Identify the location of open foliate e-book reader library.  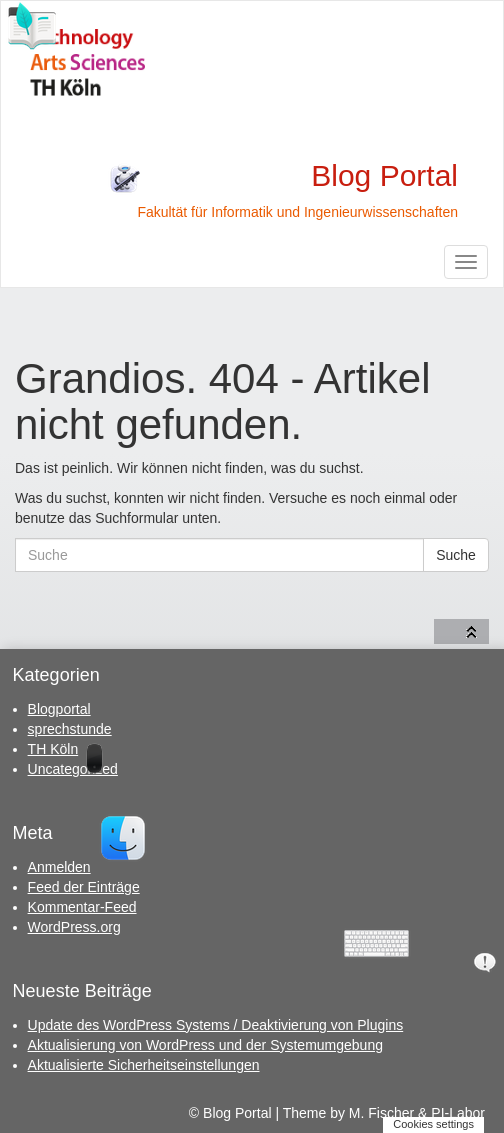
(32, 27).